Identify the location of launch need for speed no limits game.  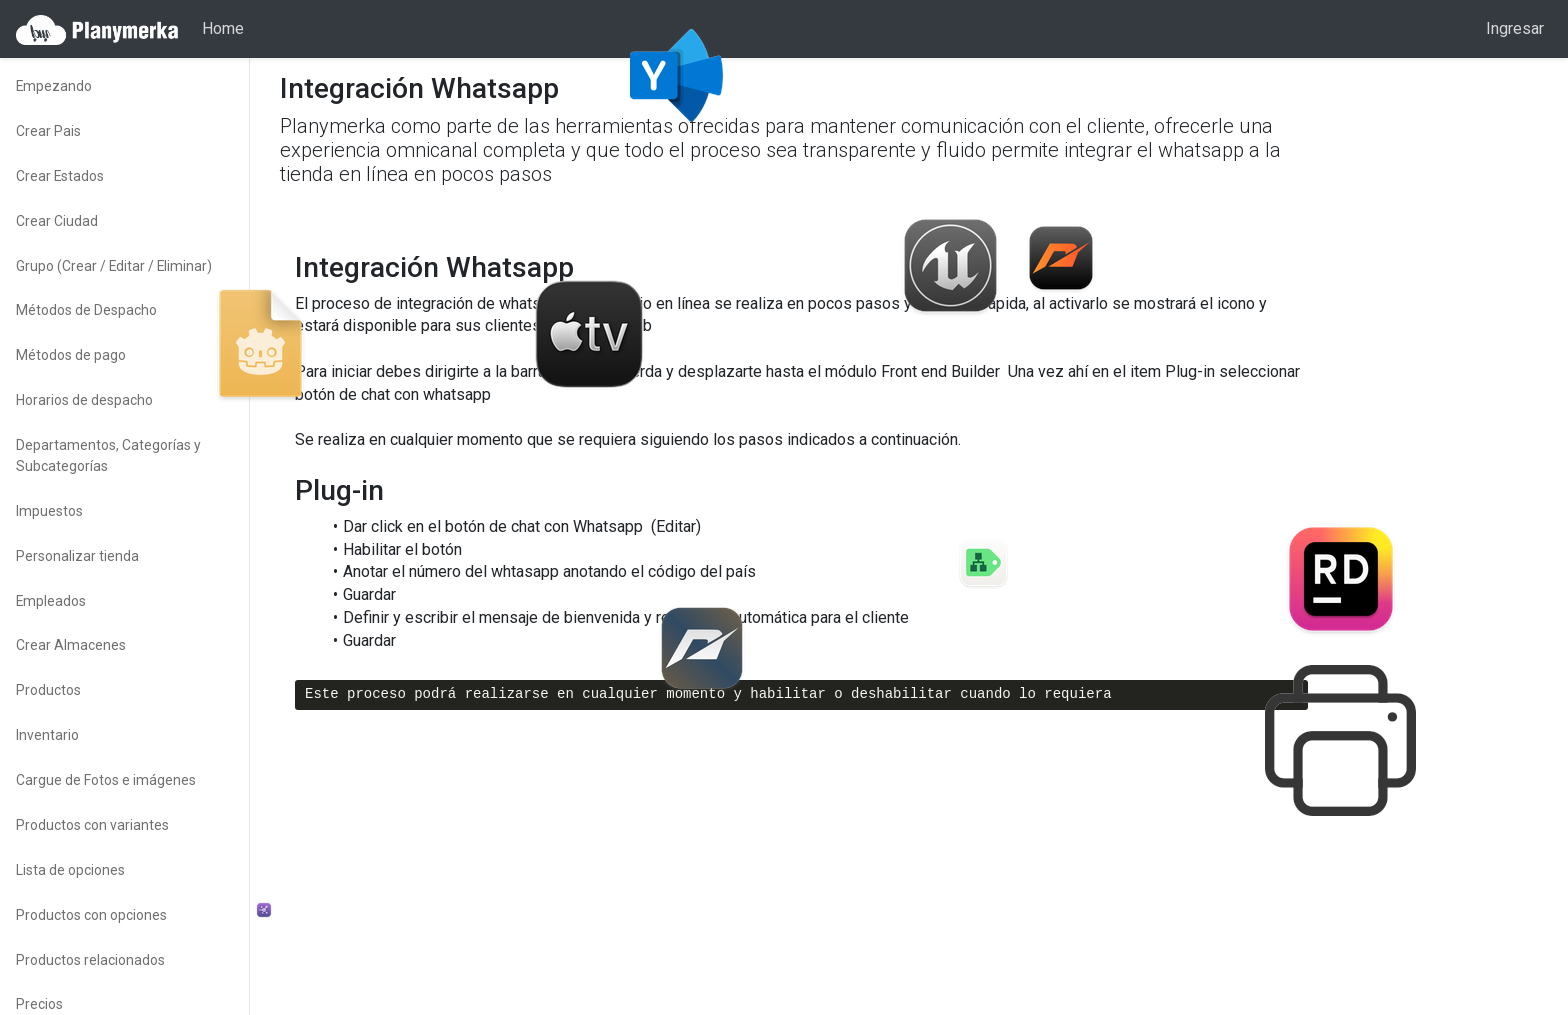
(702, 648).